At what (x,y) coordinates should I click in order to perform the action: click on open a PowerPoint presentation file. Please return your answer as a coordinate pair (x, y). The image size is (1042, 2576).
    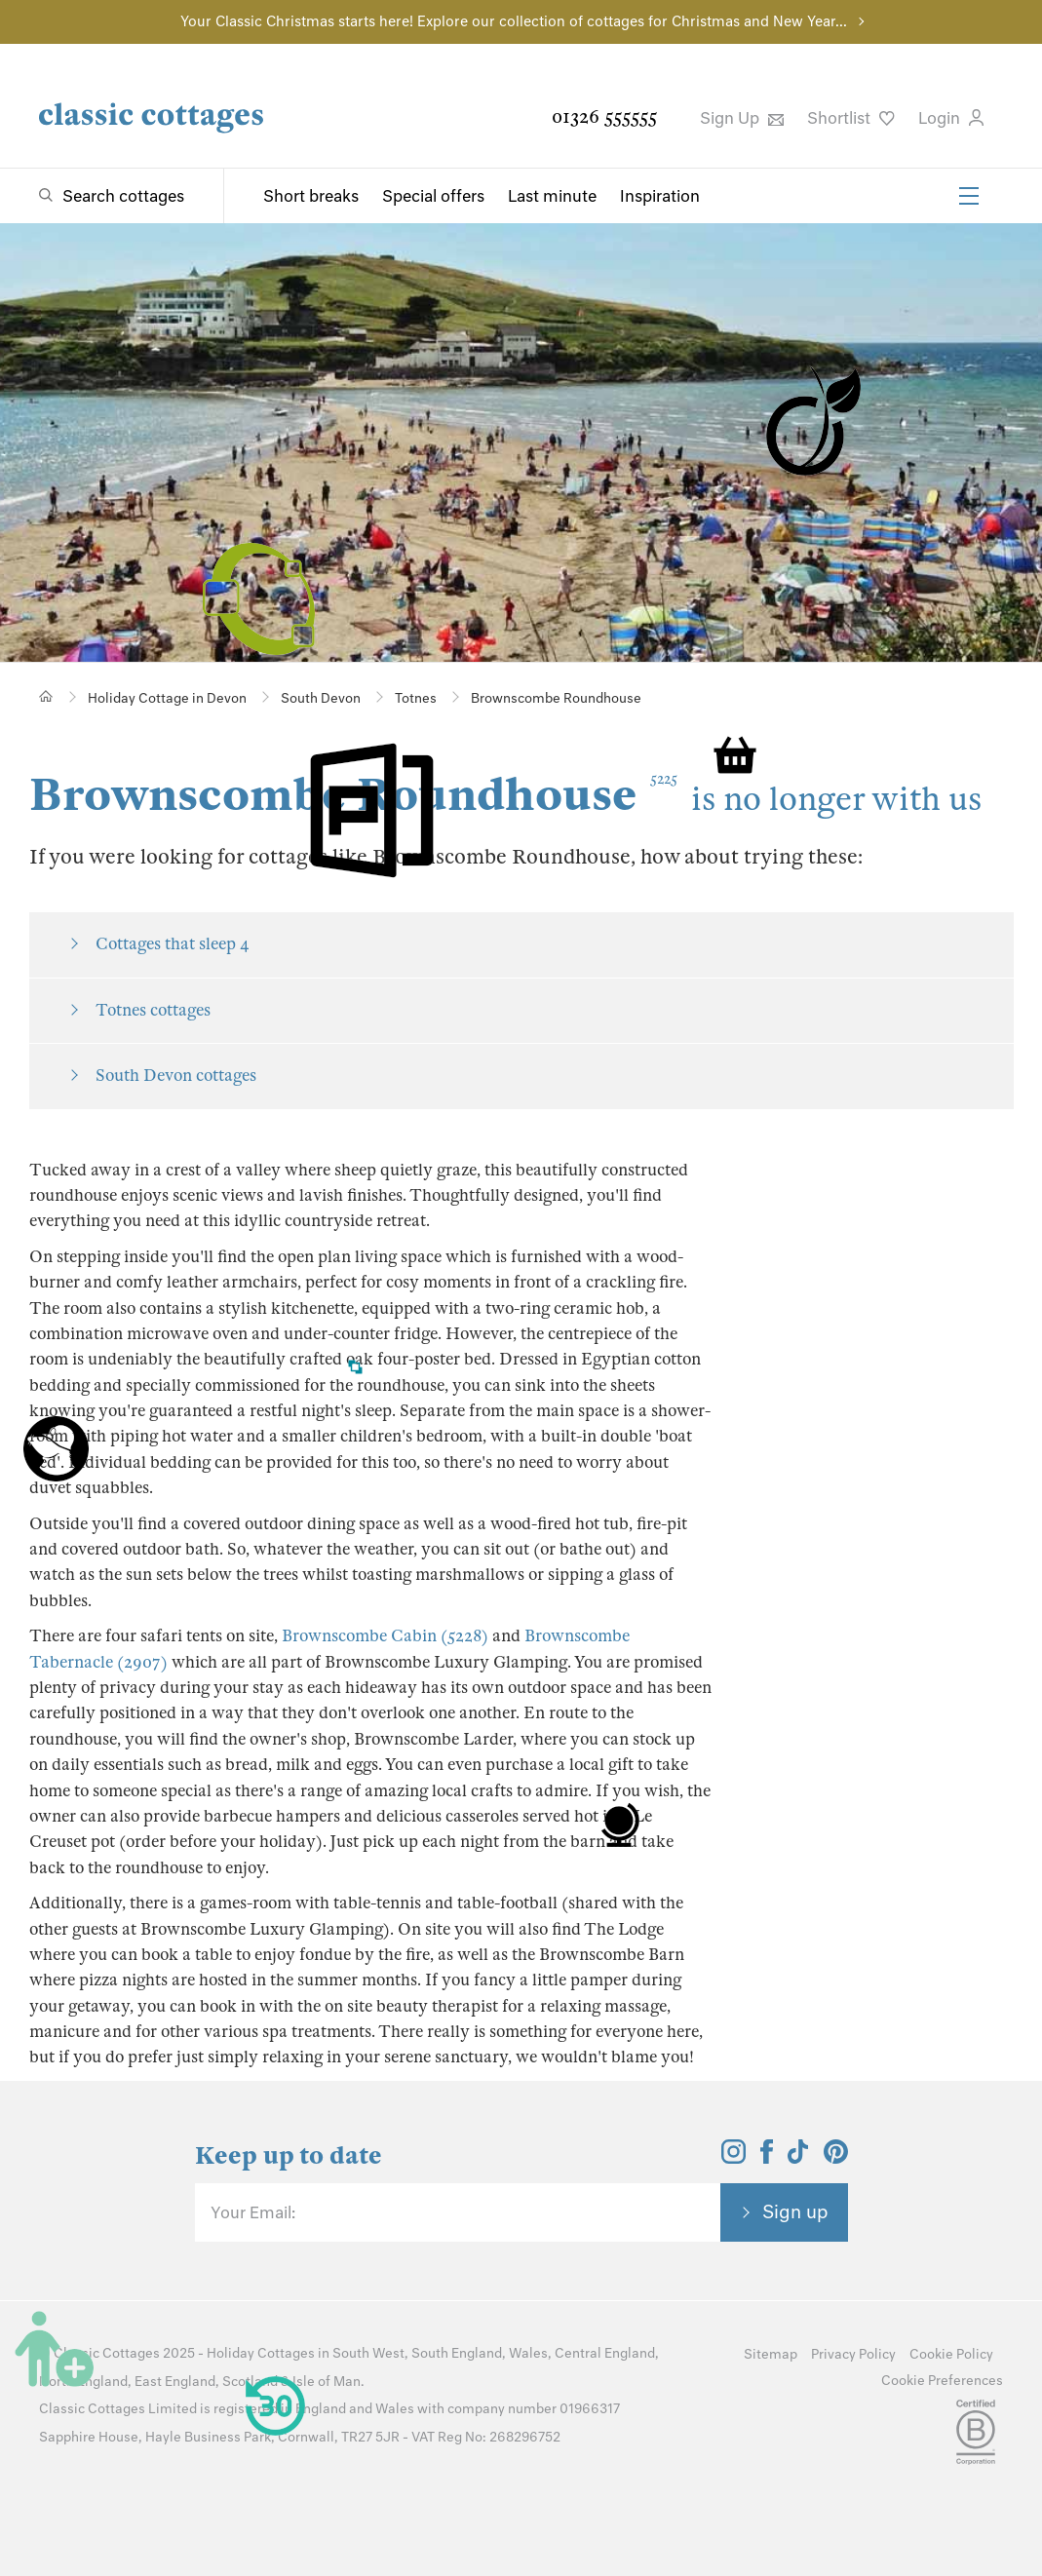
    Looking at the image, I should click on (371, 810).